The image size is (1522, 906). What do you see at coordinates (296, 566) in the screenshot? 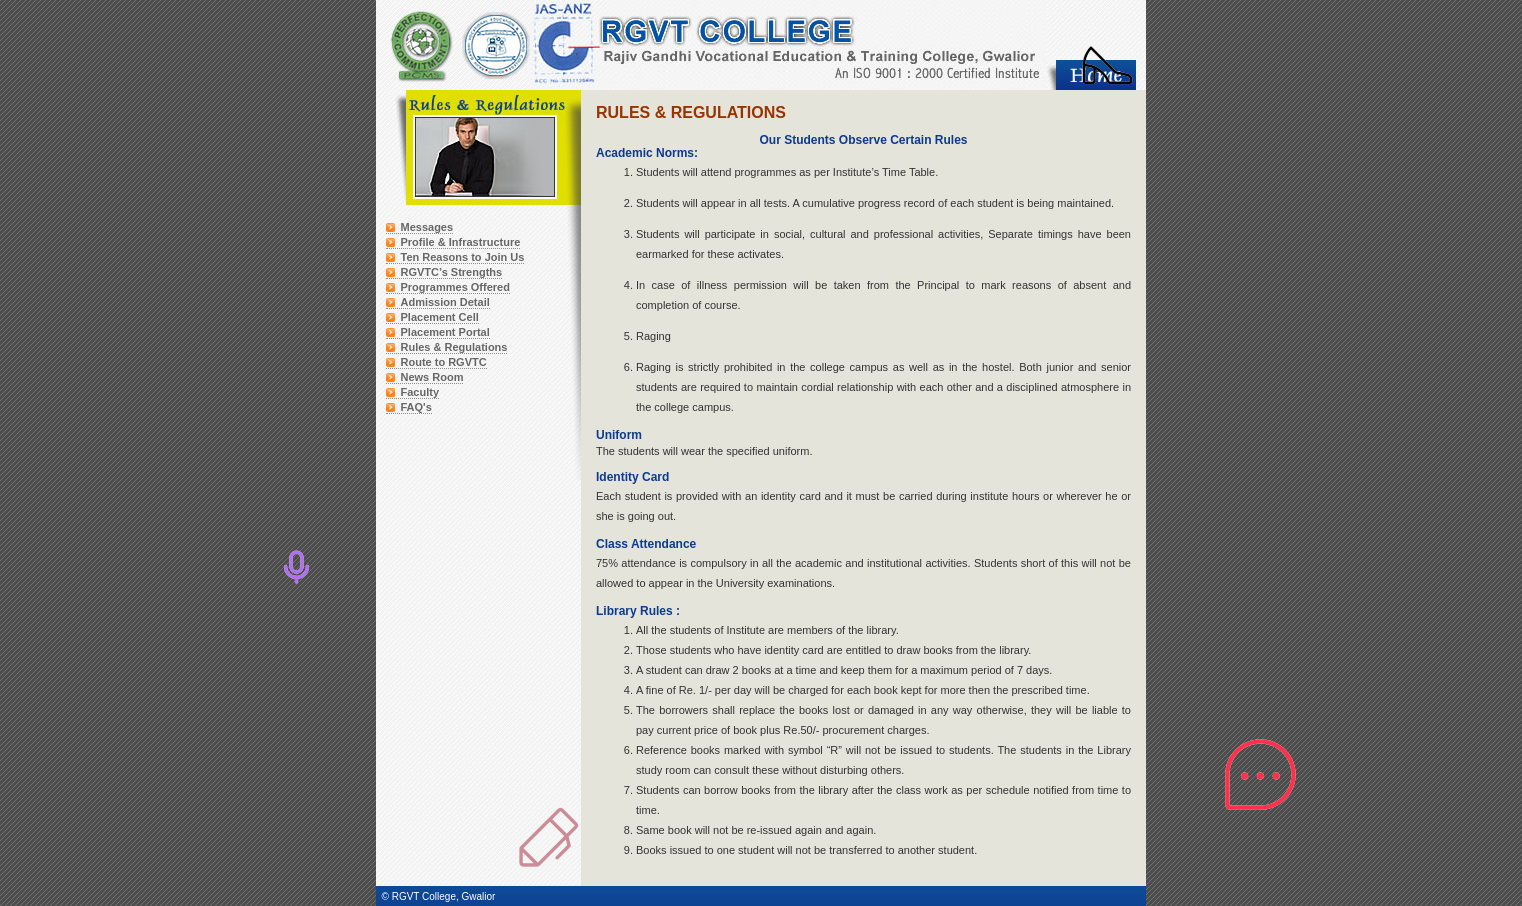
I see `tap to start voice recording` at bounding box center [296, 566].